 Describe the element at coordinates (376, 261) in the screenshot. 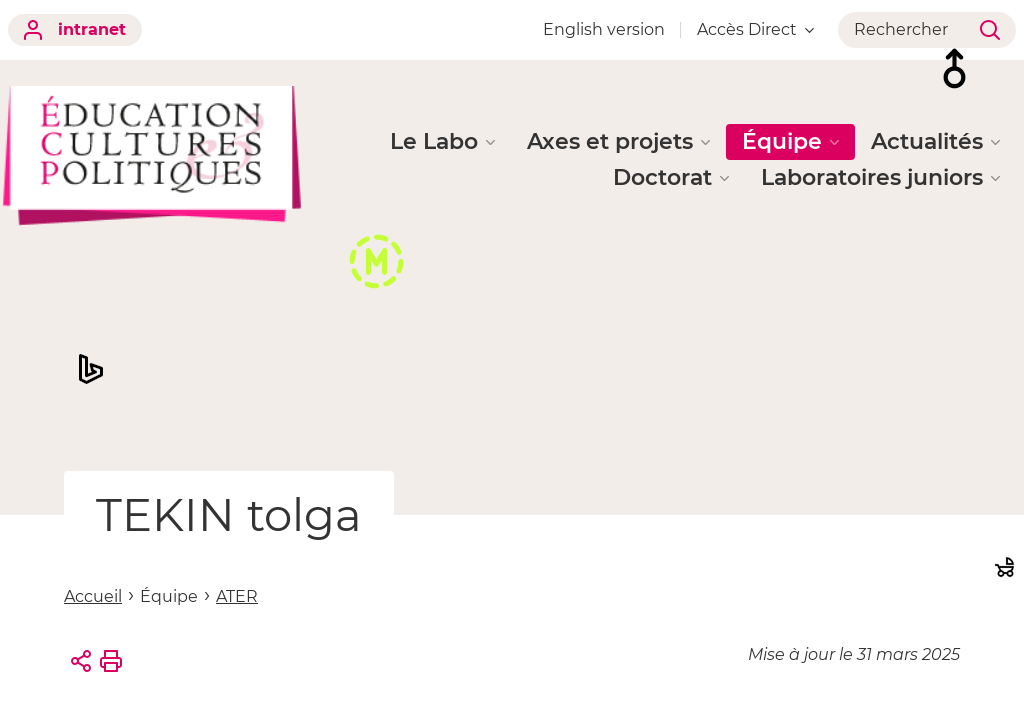

I see `indicates a pending or in-progress medium priority status` at that location.